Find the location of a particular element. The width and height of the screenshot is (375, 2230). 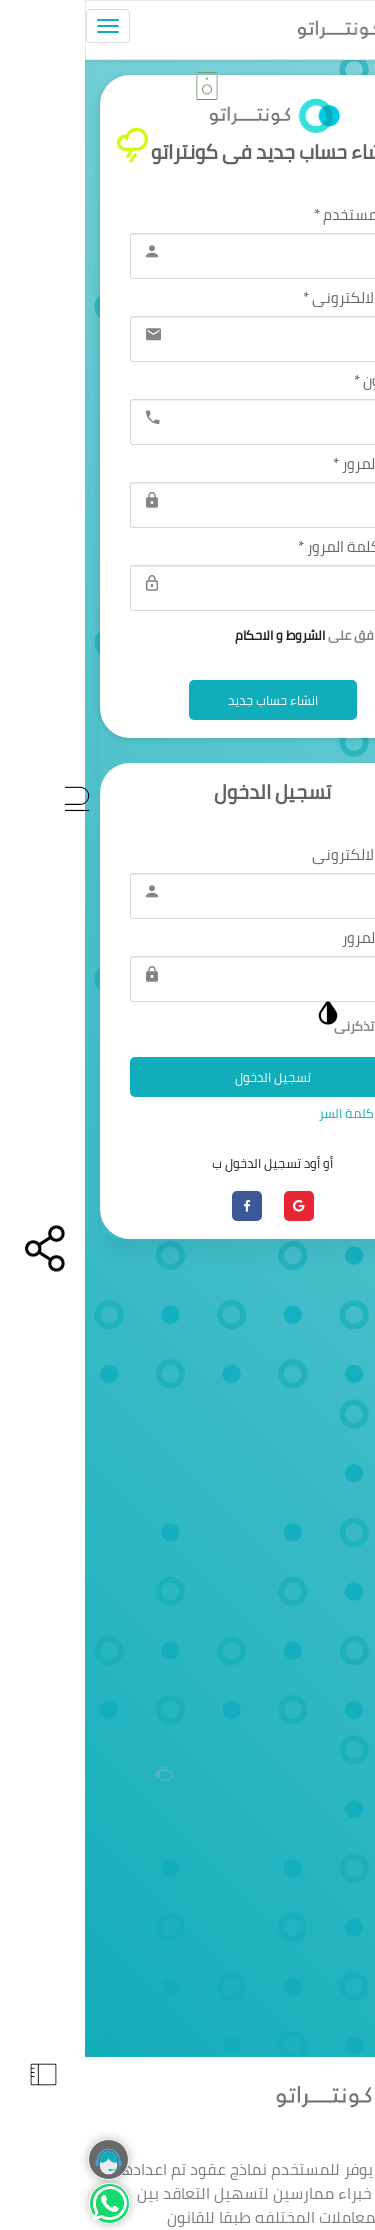

view engine status or diagnostics is located at coordinates (164, 1774).